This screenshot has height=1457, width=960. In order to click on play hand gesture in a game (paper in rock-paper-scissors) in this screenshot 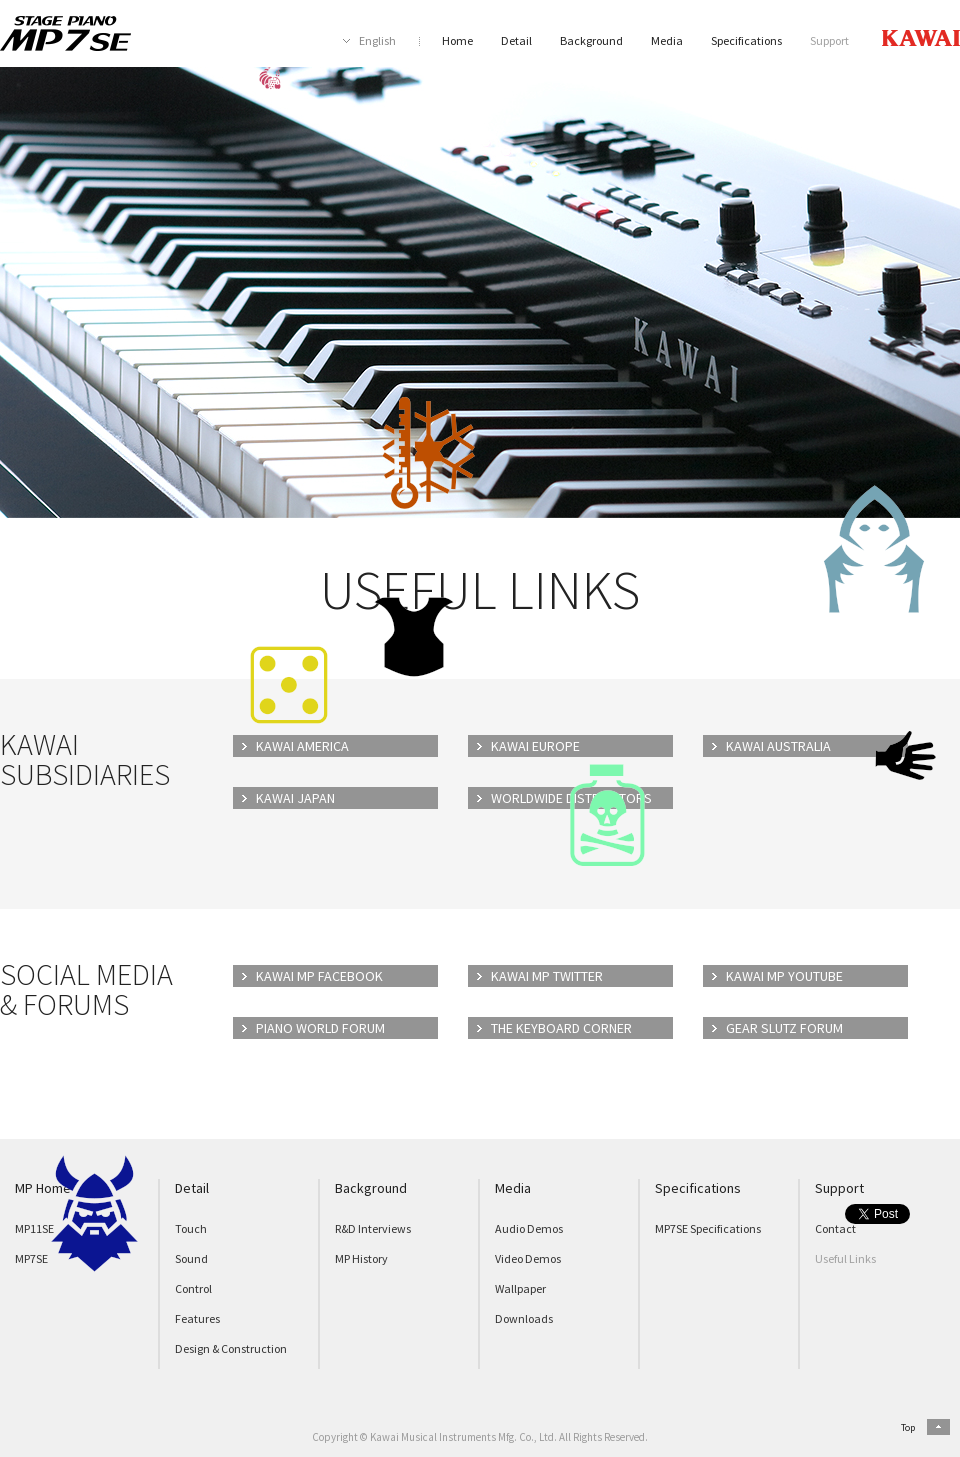, I will do `click(906, 753)`.